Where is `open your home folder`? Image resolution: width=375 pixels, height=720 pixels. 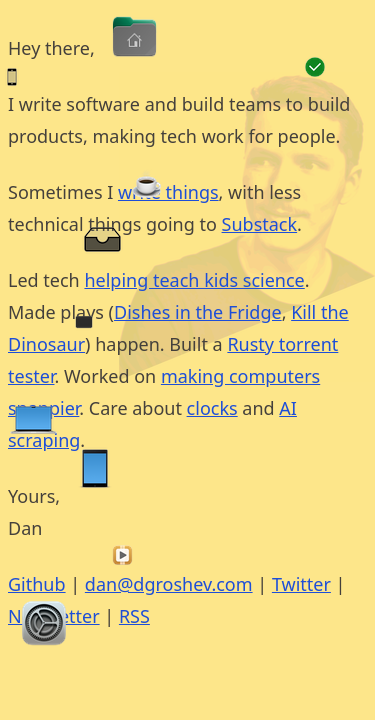 open your home folder is located at coordinates (134, 36).